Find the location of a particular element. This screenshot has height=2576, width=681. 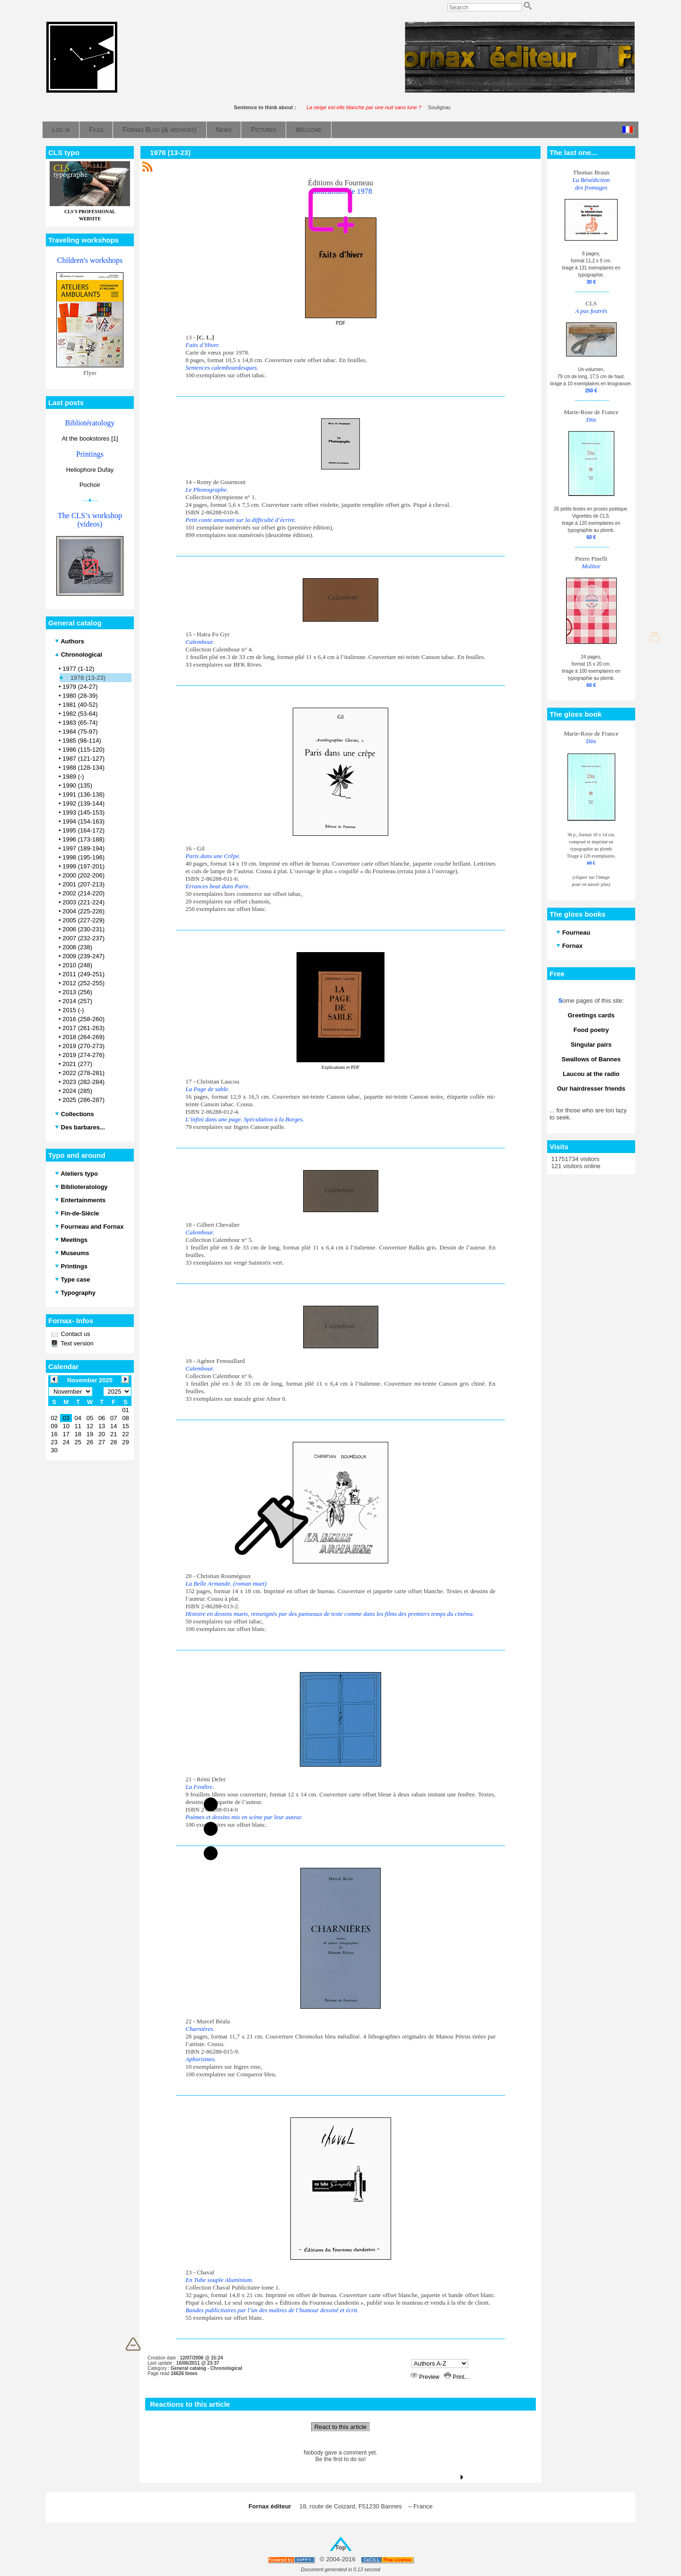

open more options menu is located at coordinates (210, 1829).